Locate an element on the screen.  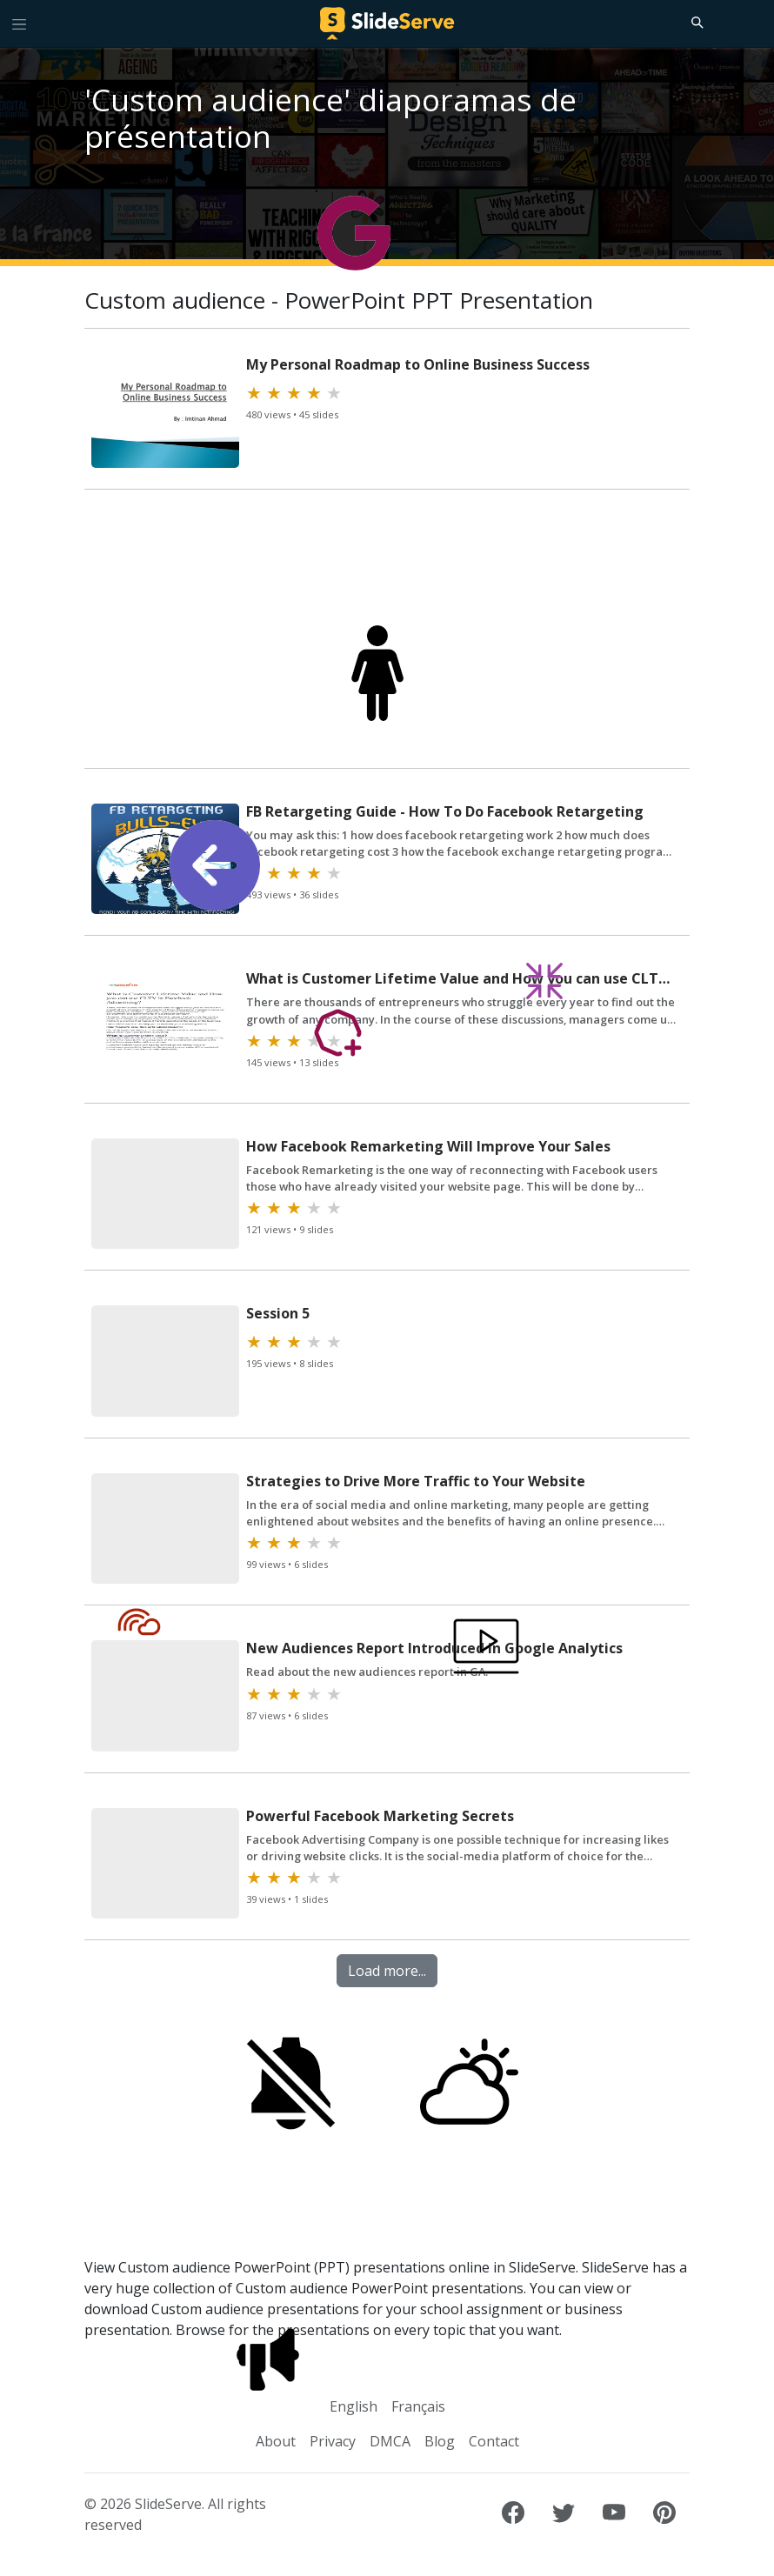
play or watch a video is located at coordinates (486, 1646).